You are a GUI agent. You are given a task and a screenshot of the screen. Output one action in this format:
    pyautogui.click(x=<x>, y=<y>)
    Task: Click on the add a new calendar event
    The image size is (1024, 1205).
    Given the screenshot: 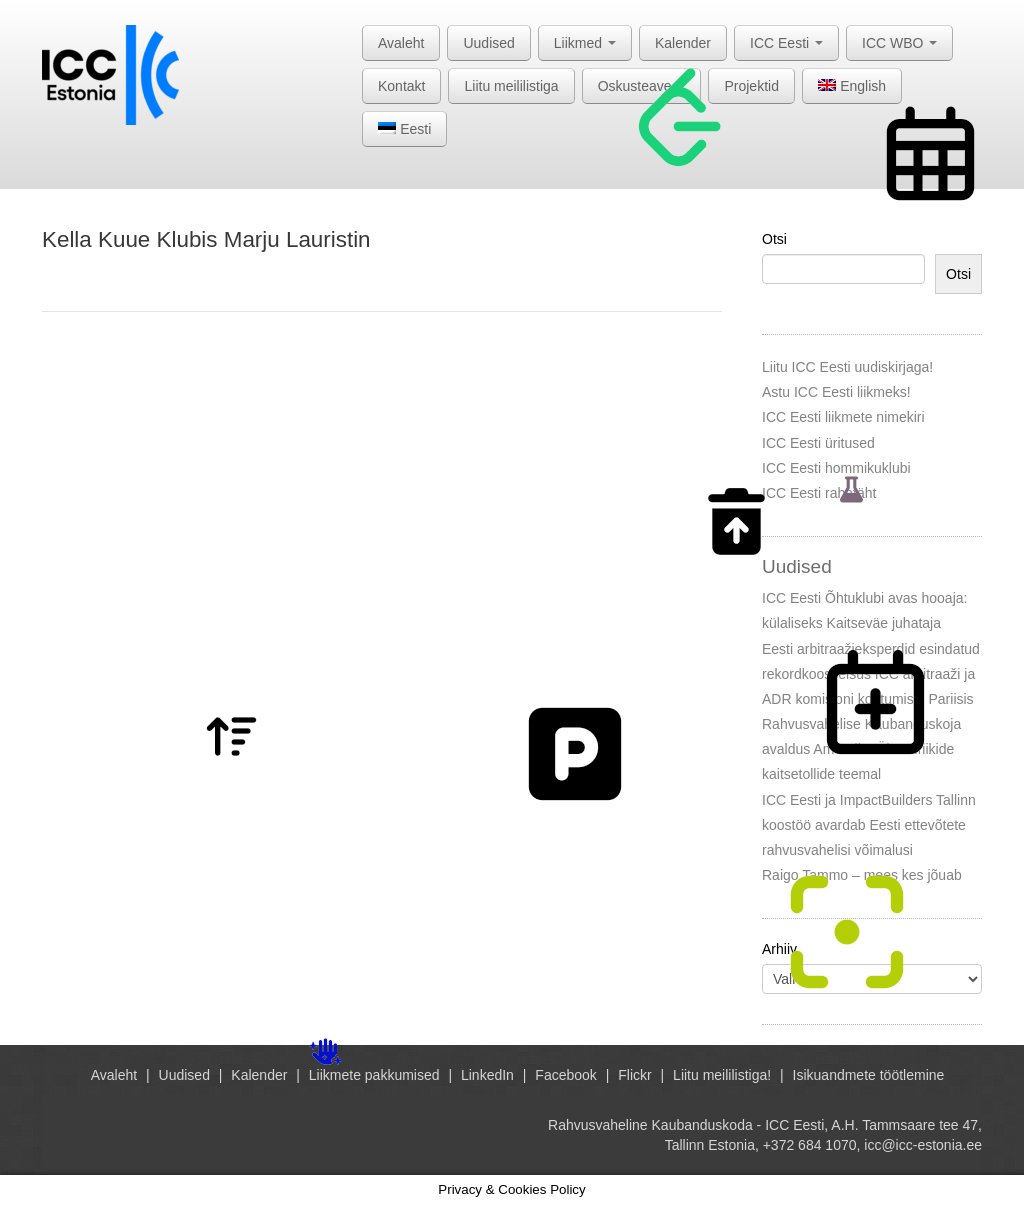 What is the action you would take?
    pyautogui.click(x=875, y=705)
    